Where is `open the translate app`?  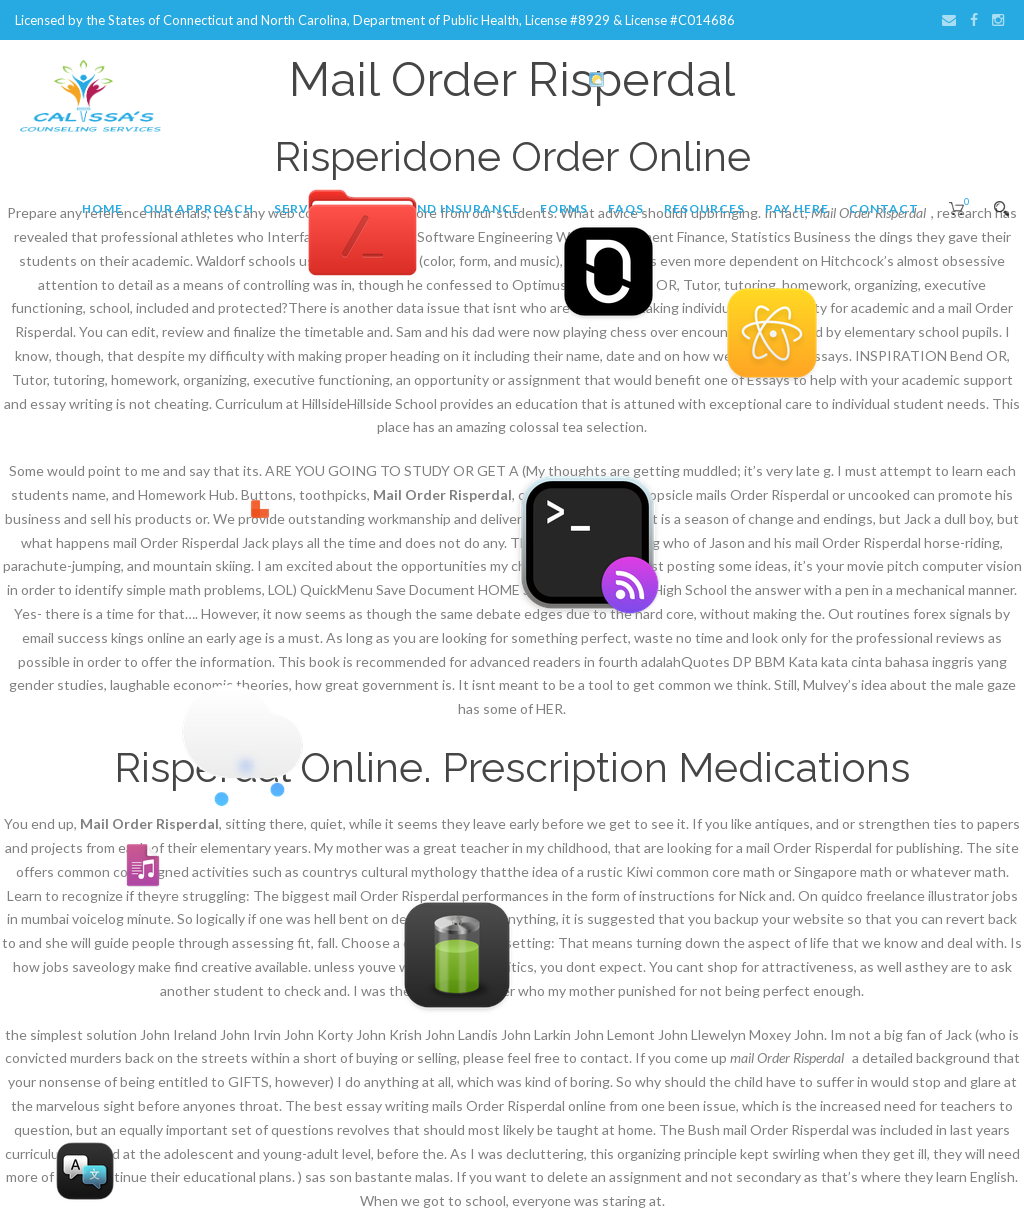
open the translate app is located at coordinates (85, 1171).